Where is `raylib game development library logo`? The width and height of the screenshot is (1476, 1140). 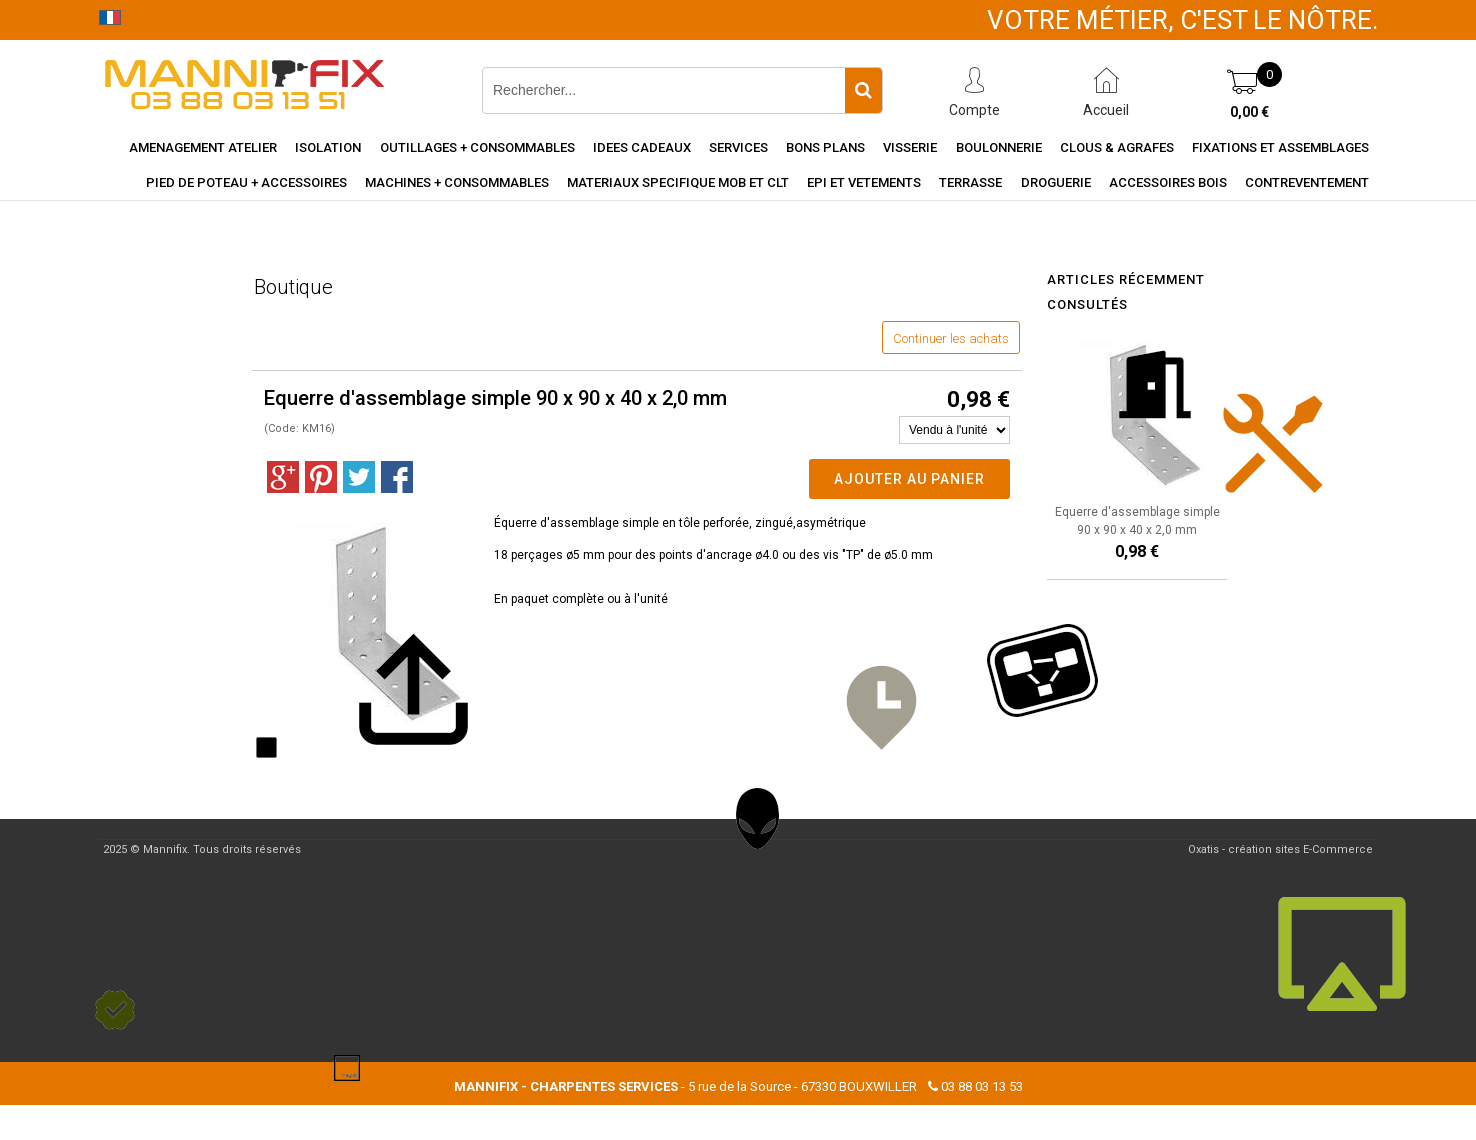 raylib game development library logo is located at coordinates (347, 1068).